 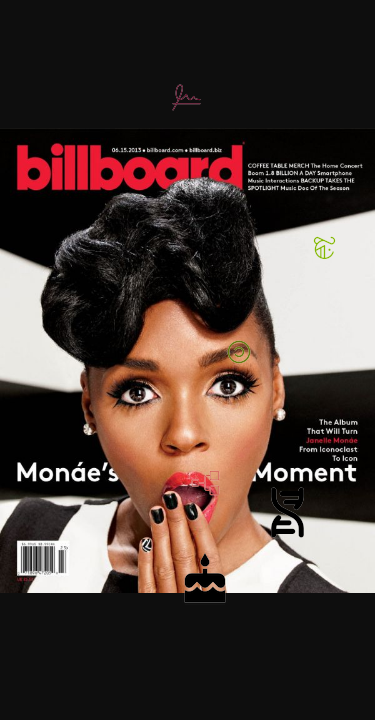 I want to click on add your signature to a document, so click(x=186, y=97).